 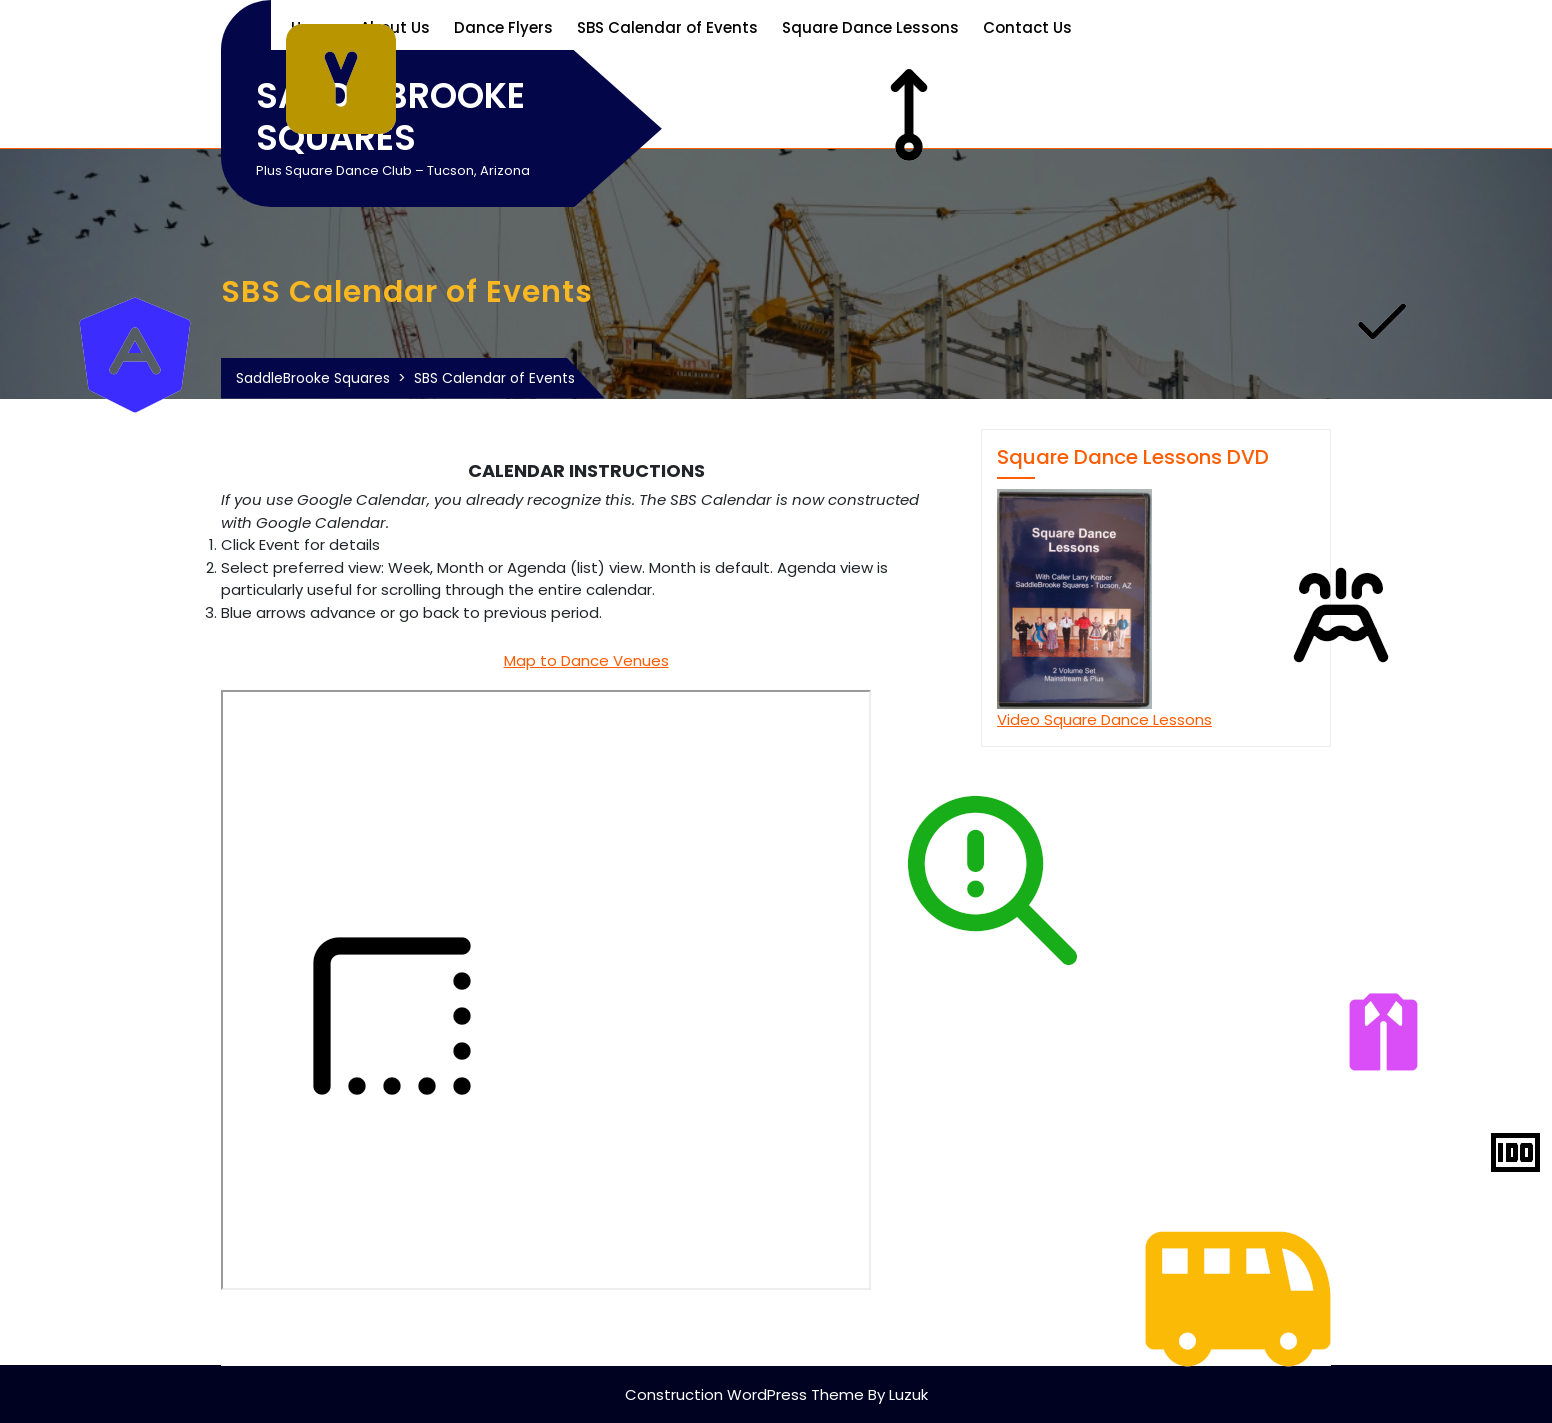 I want to click on represents the letter Y in a grid or keyboard interface, so click(x=341, y=79).